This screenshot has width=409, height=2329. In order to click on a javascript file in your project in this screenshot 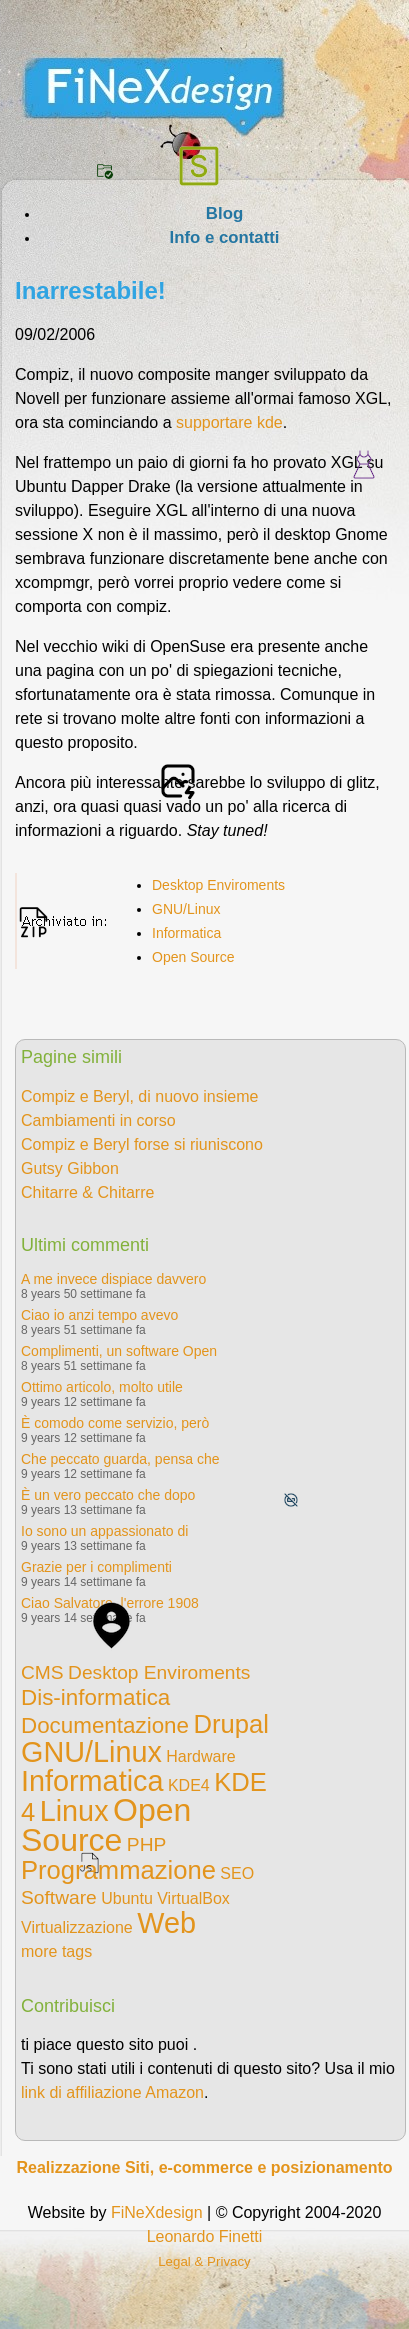, I will do `click(90, 1863)`.